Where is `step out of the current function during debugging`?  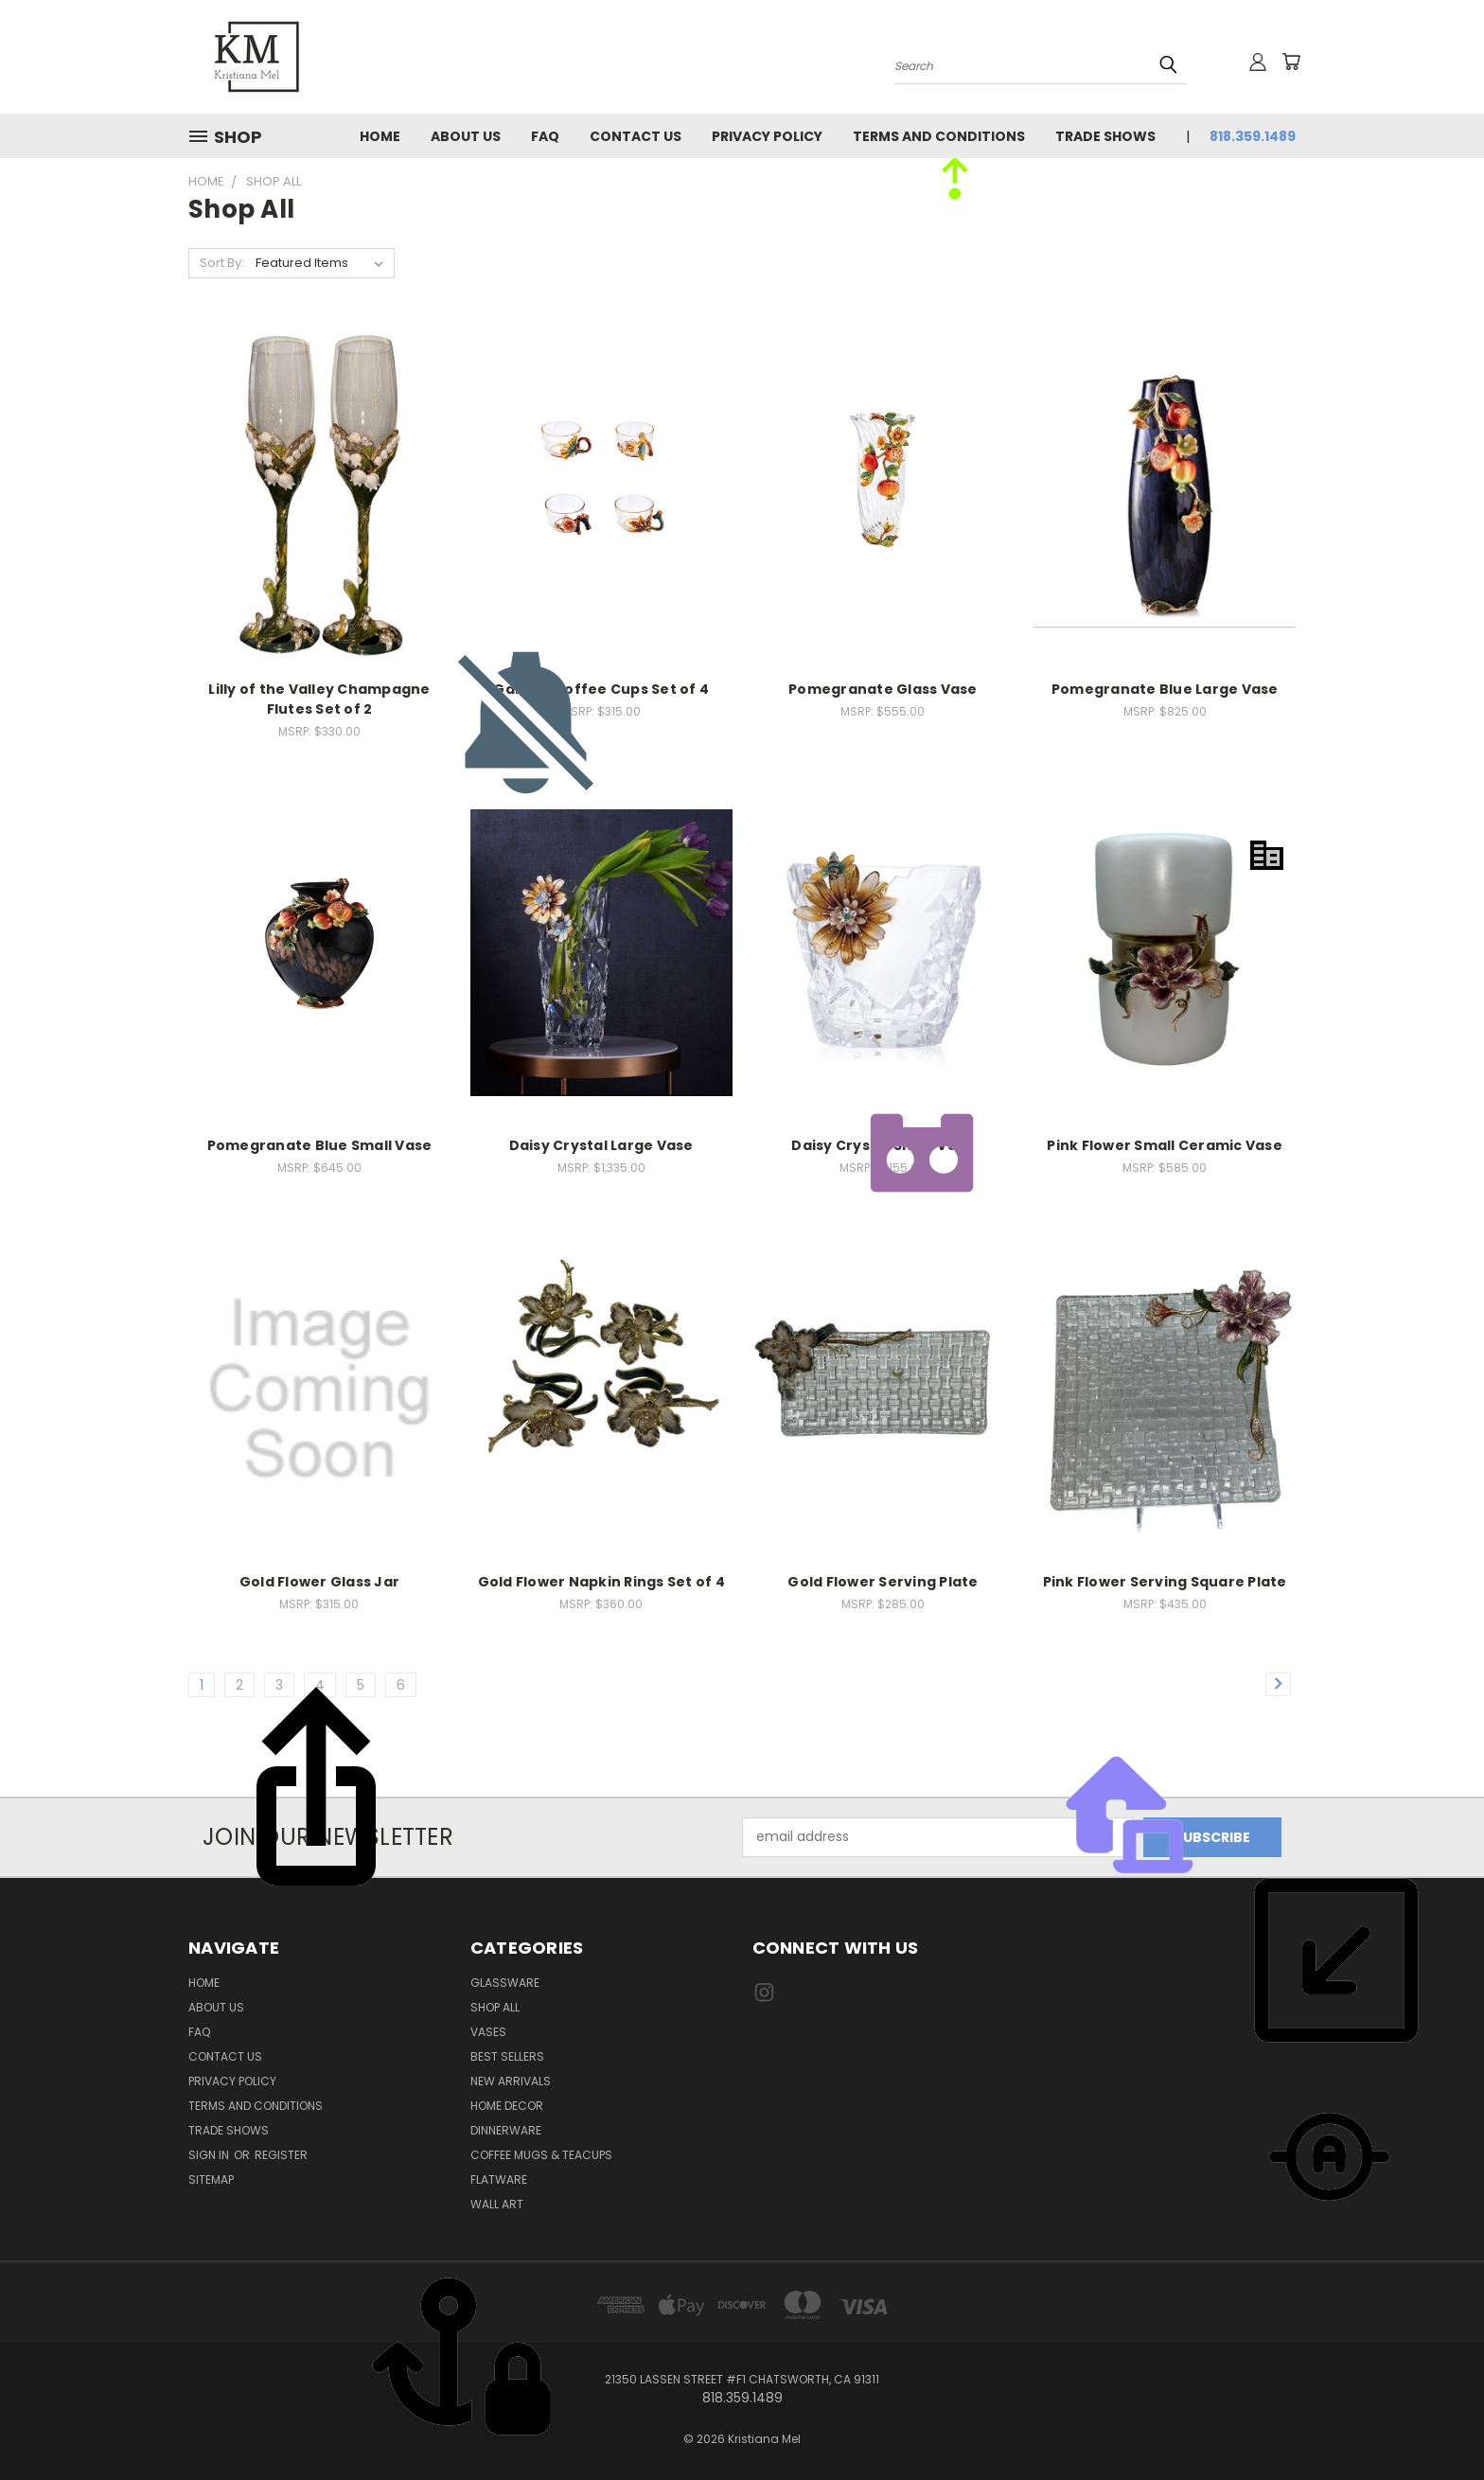
step out of the current function during debugging is located at coordinates (955, 179).